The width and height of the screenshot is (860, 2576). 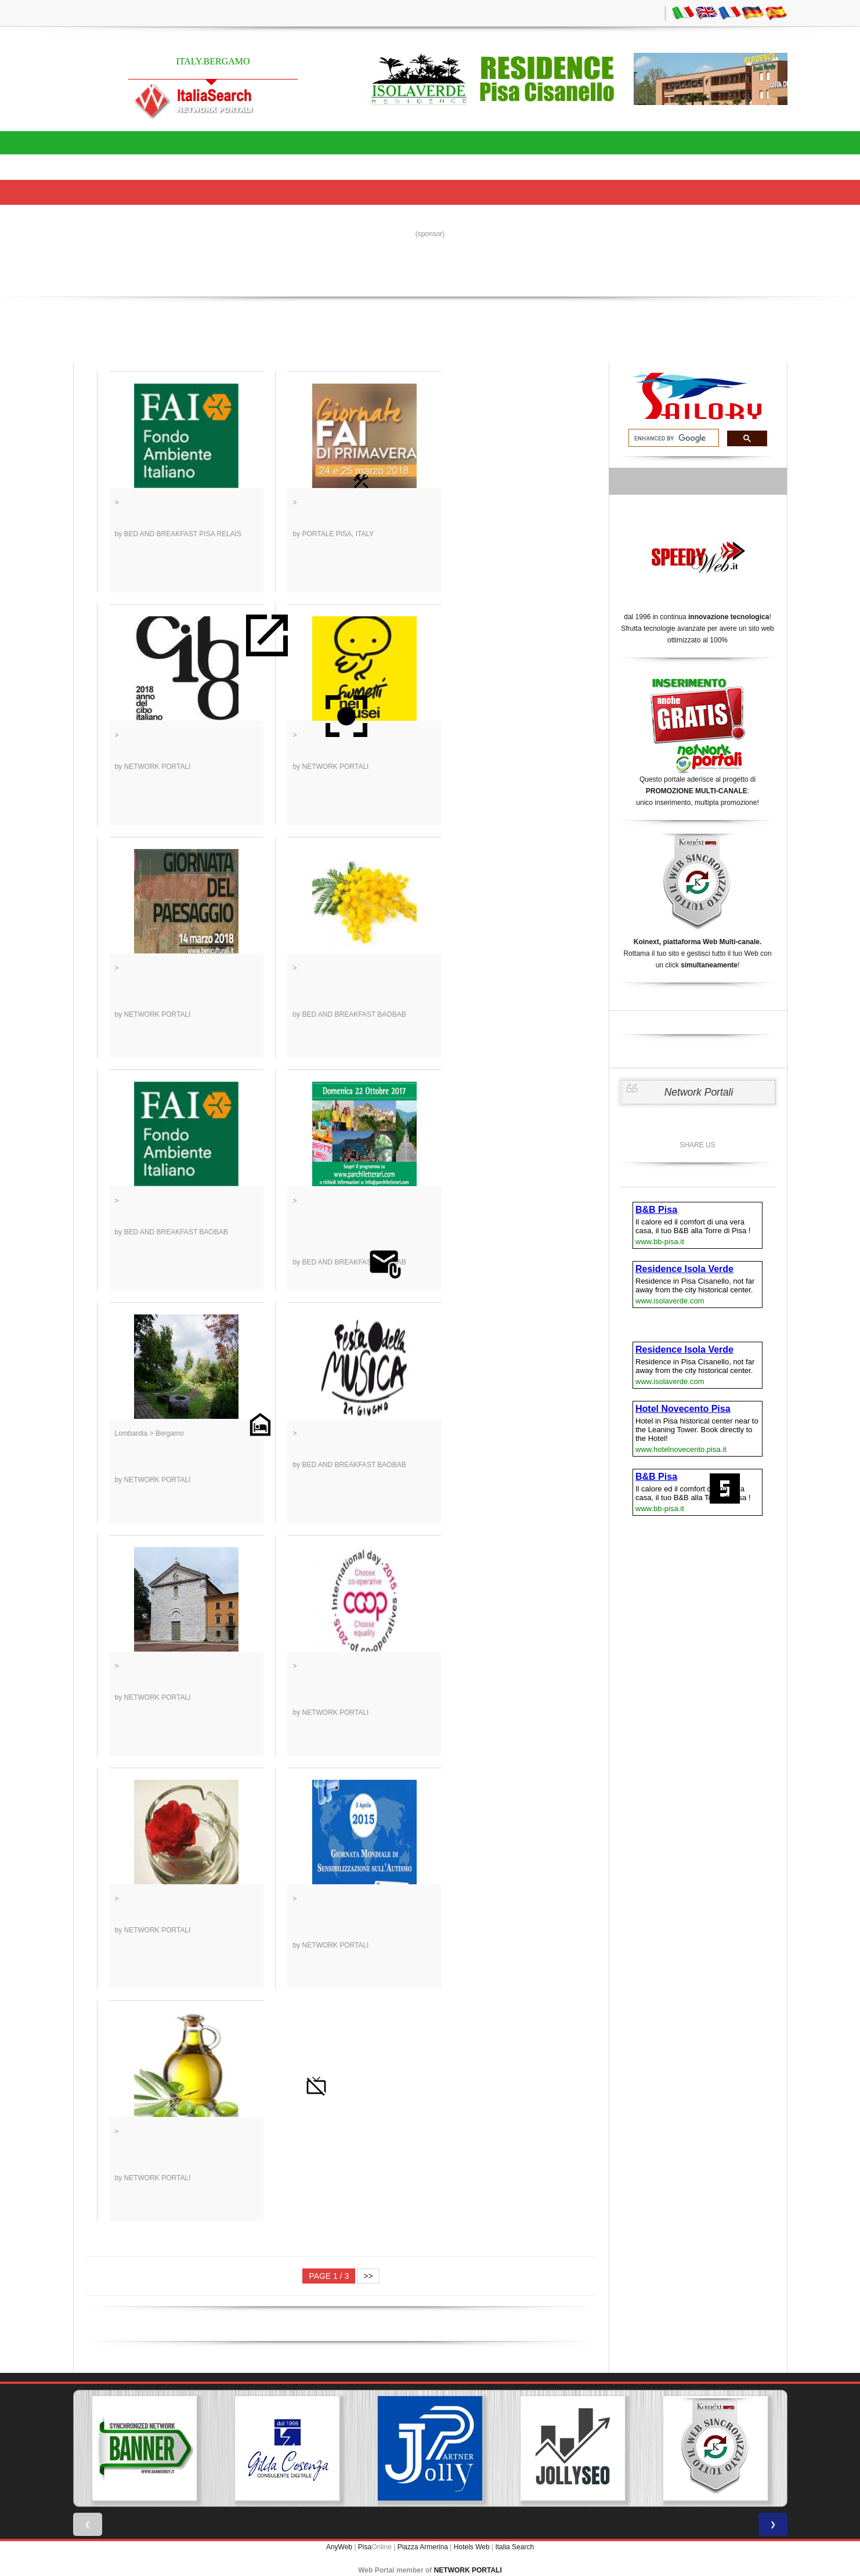 I want to click on select image filter or preset number 5, so click(x=725, y=1488).